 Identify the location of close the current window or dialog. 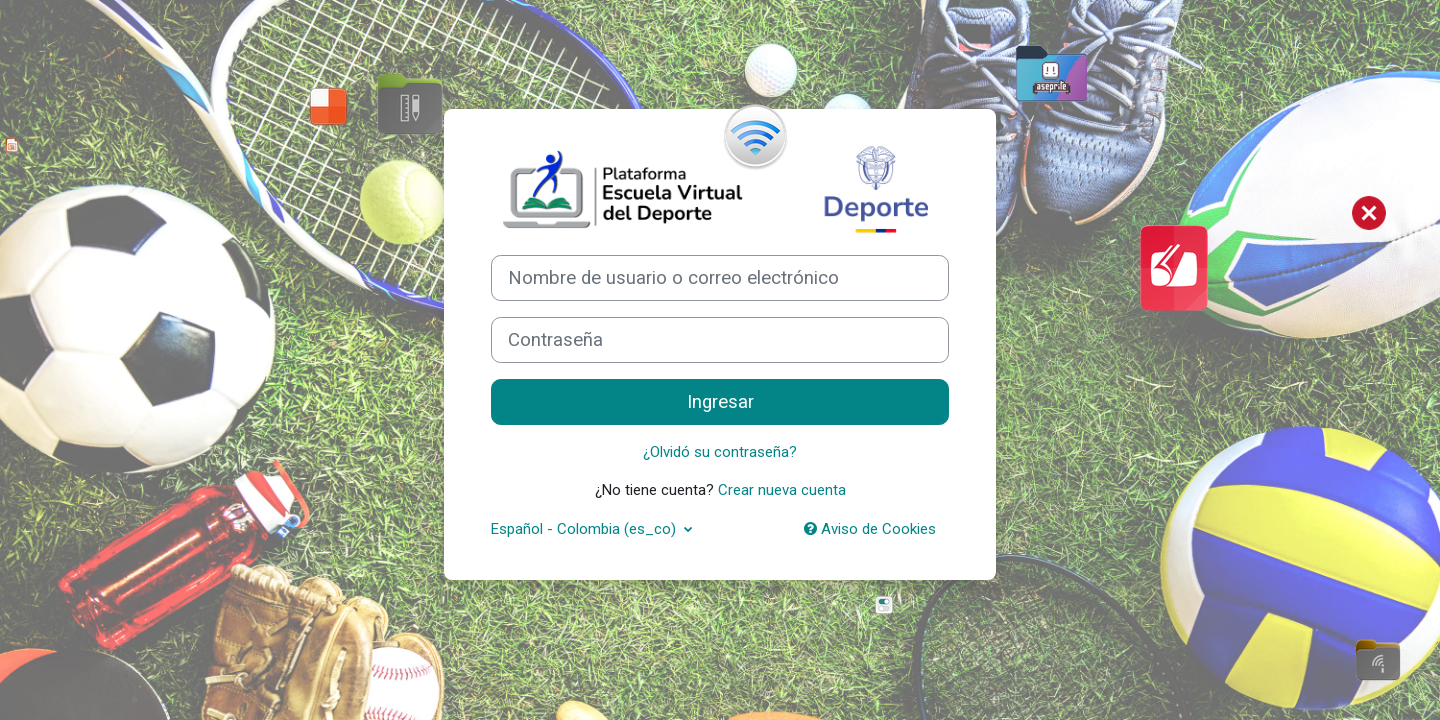
(1369, 213).